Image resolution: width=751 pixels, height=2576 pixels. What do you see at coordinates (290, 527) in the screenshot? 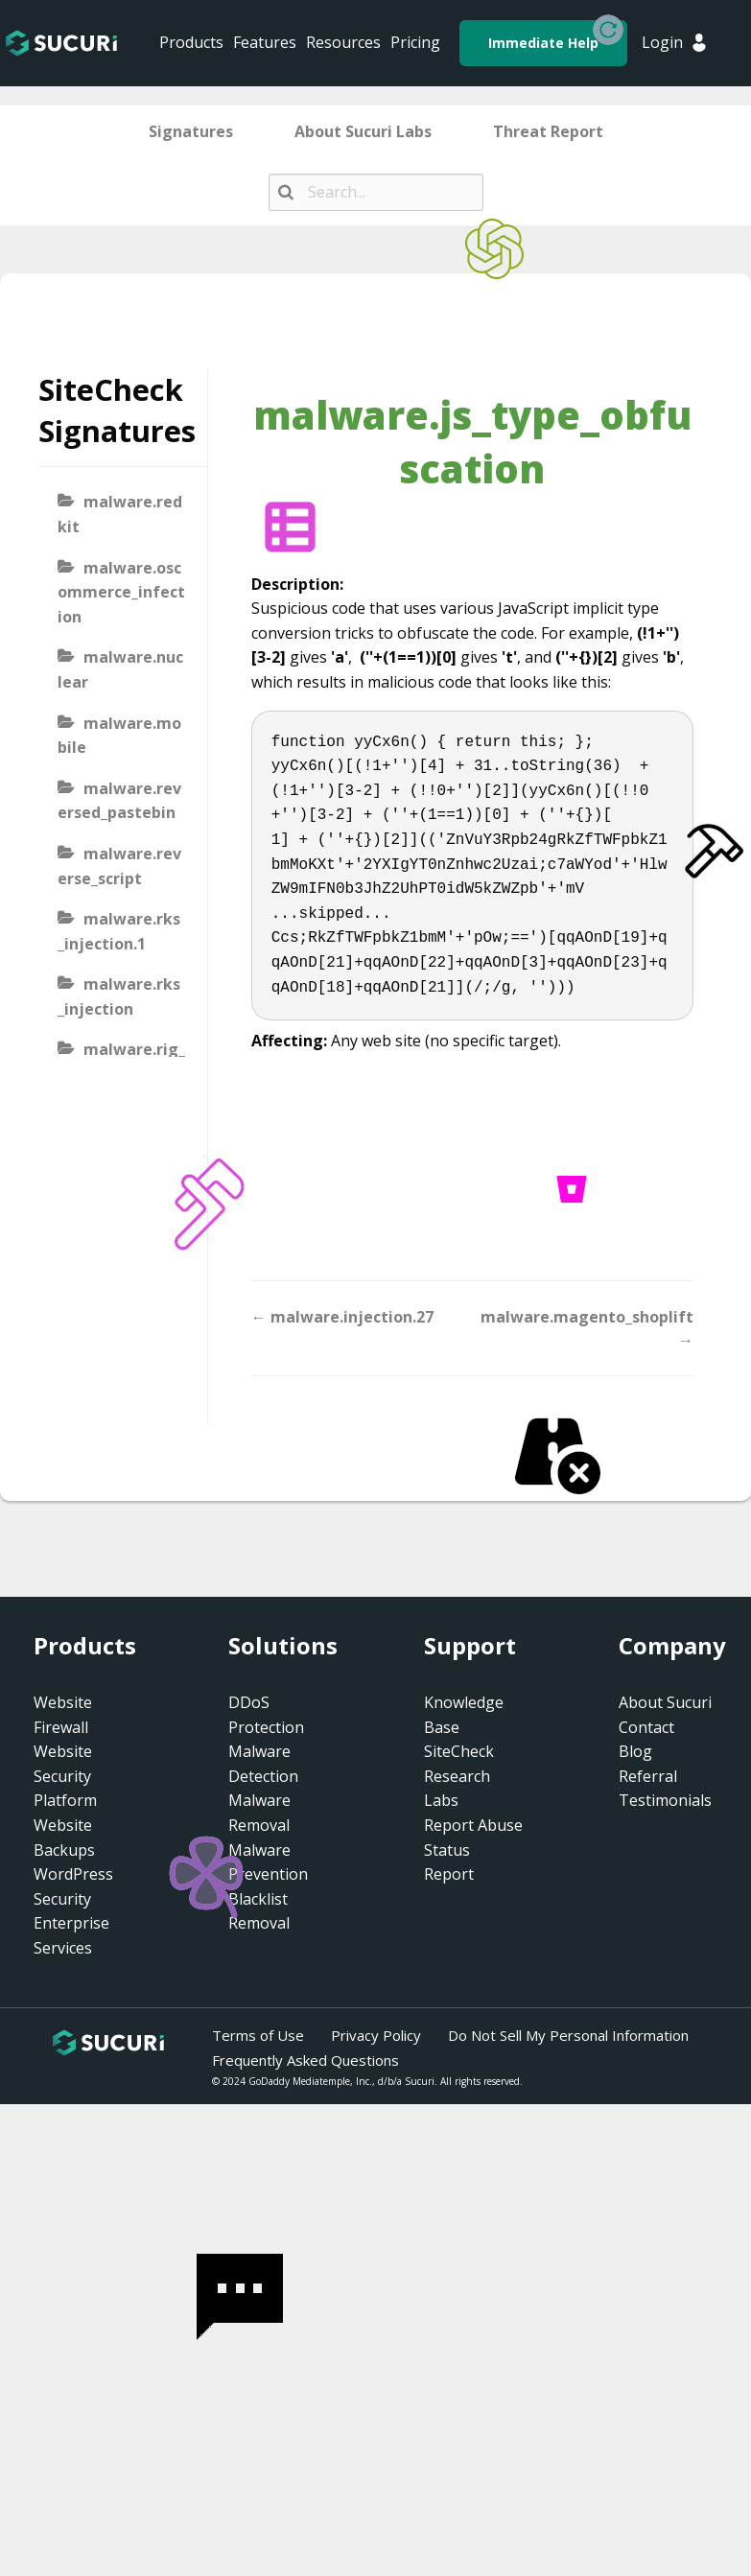
I see `switch to list view` at bounding box center [290, 527].